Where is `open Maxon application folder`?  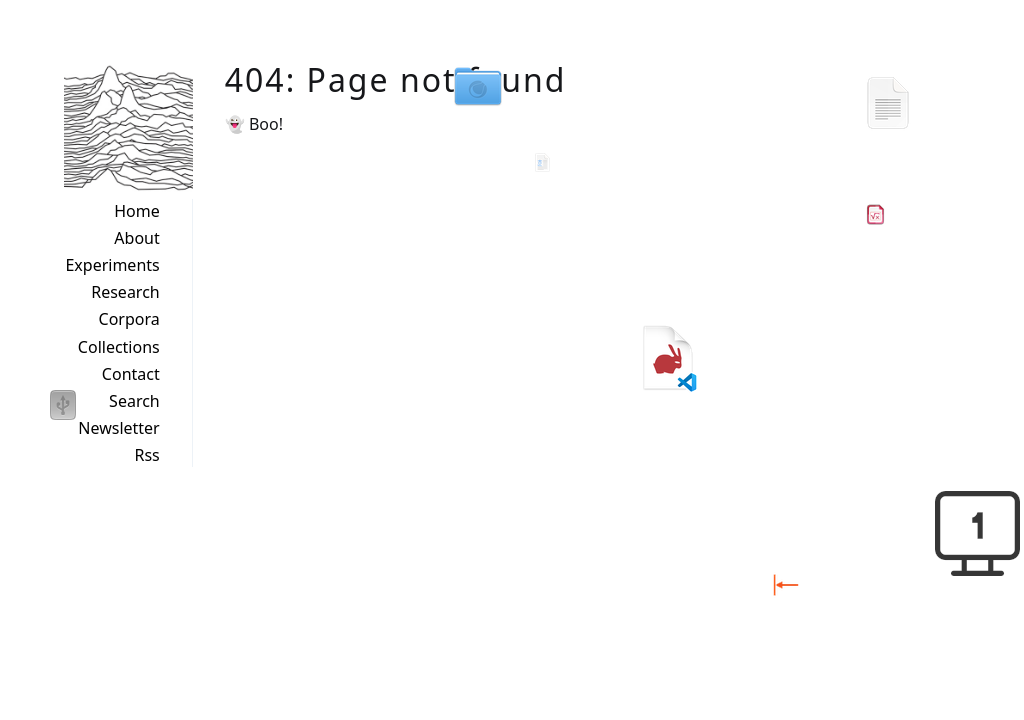
open Maxon application folder is located at coordinates (478, 86).